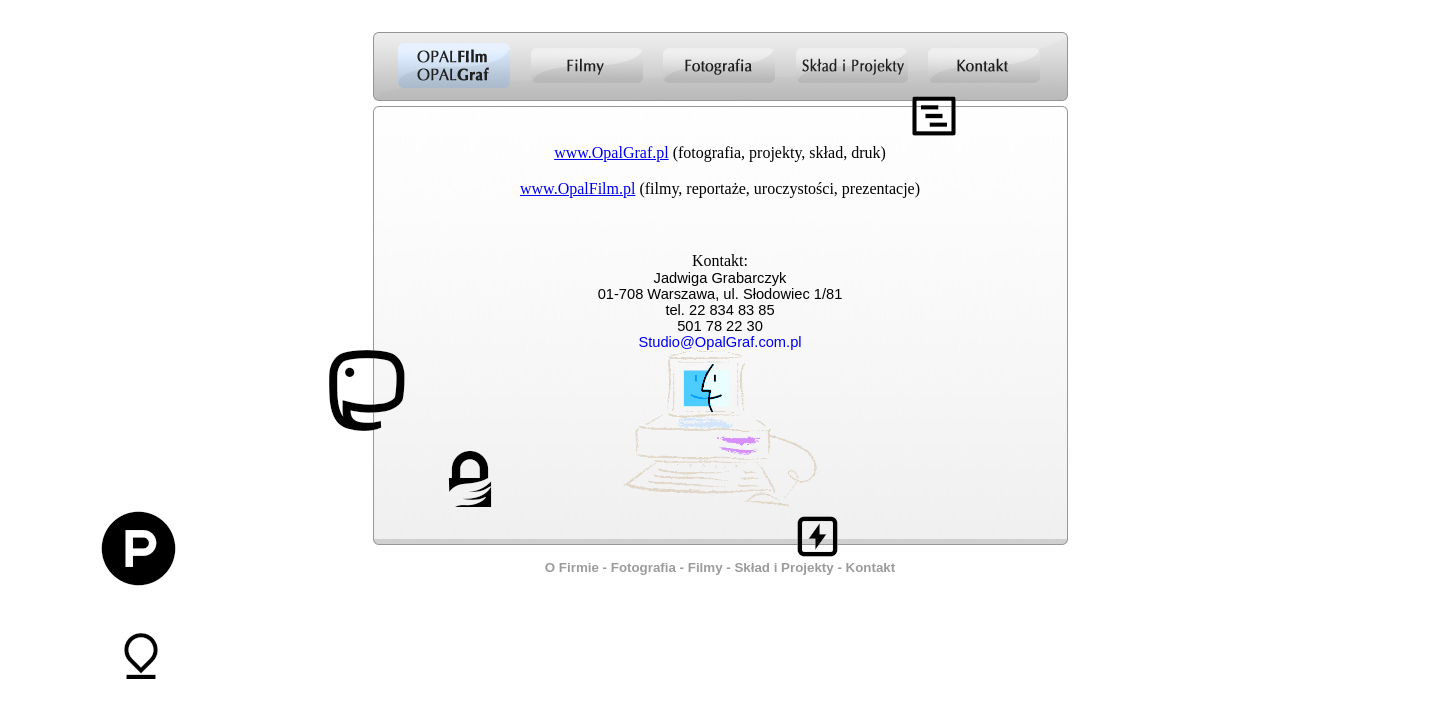 The width and height of the screenshot is (1440, 720). Describe the element at coordinates (470, 479) in the screenshot. I see `gnu privacy guard (gpg) encryption software logo` at that location.